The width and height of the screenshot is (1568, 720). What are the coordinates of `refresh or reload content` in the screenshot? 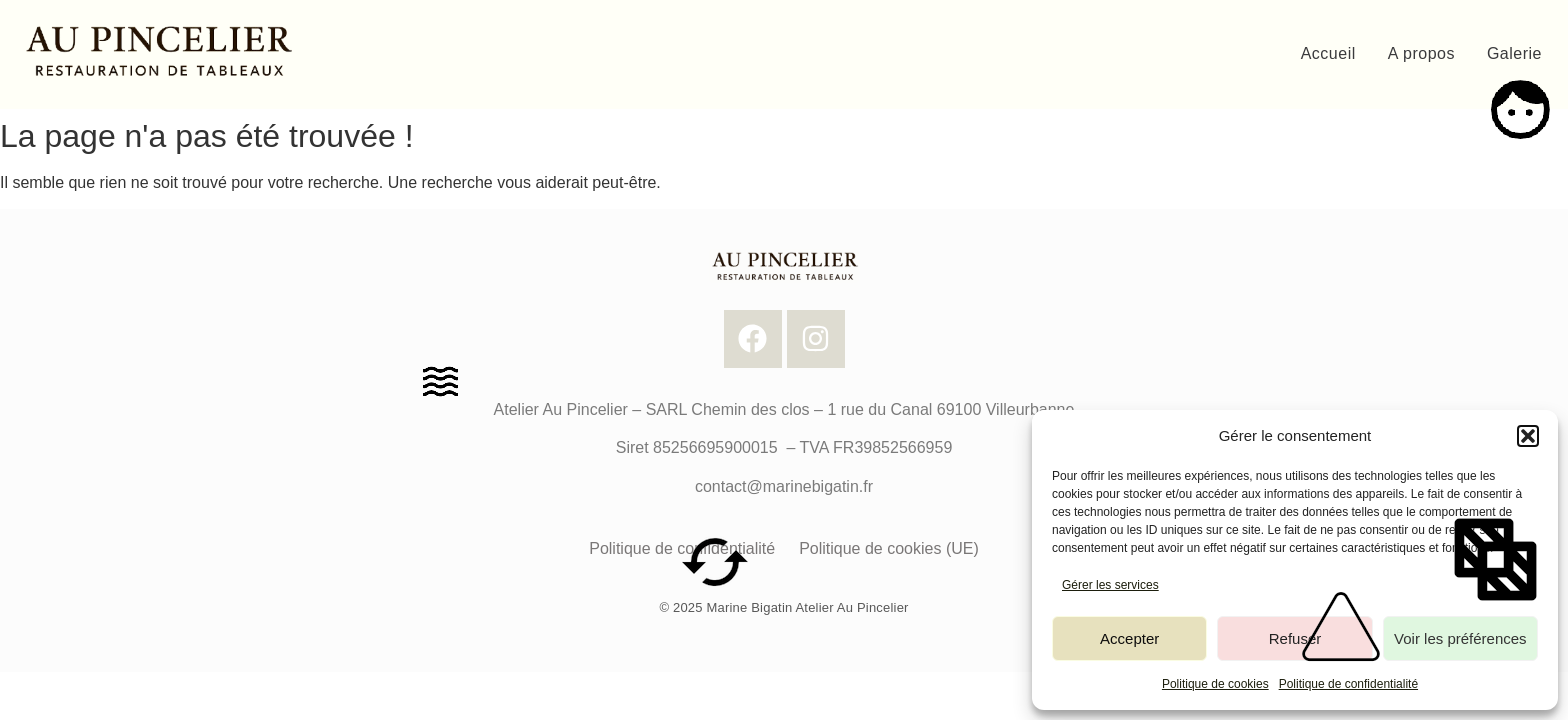 It's located at (715, 562).